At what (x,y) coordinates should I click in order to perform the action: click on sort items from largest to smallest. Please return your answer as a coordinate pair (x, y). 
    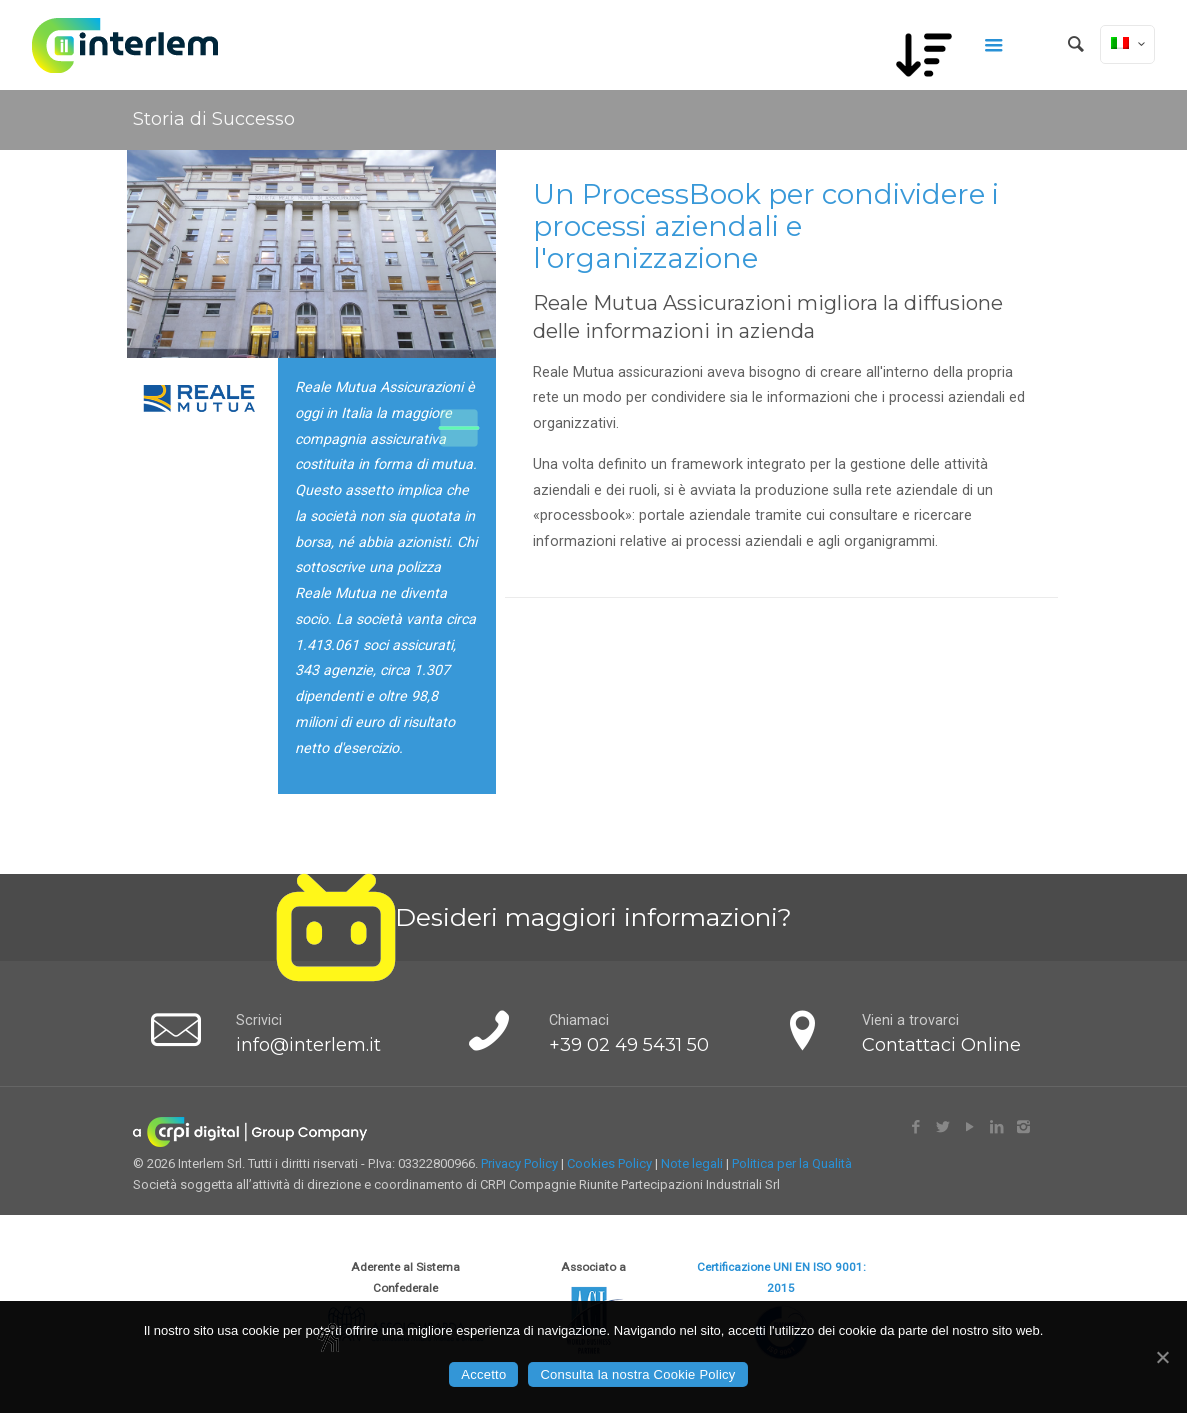
    Looking at the image, I should click on (924, 55).